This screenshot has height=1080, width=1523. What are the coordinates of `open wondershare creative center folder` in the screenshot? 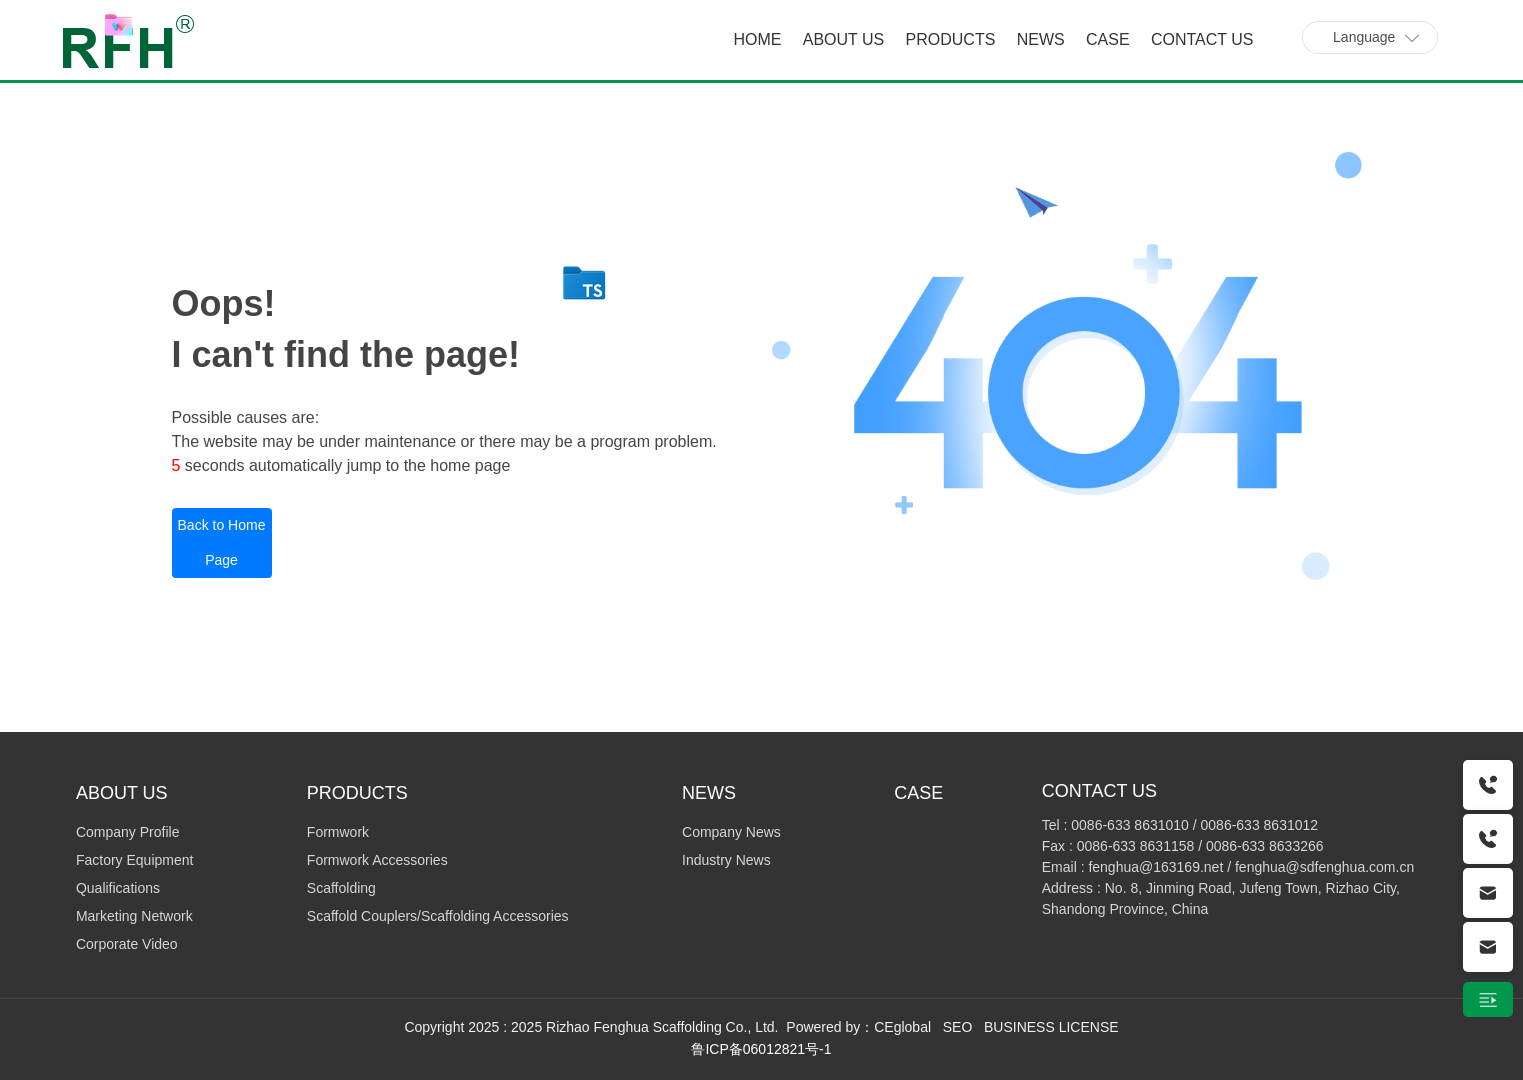 It's located at (118, 25).